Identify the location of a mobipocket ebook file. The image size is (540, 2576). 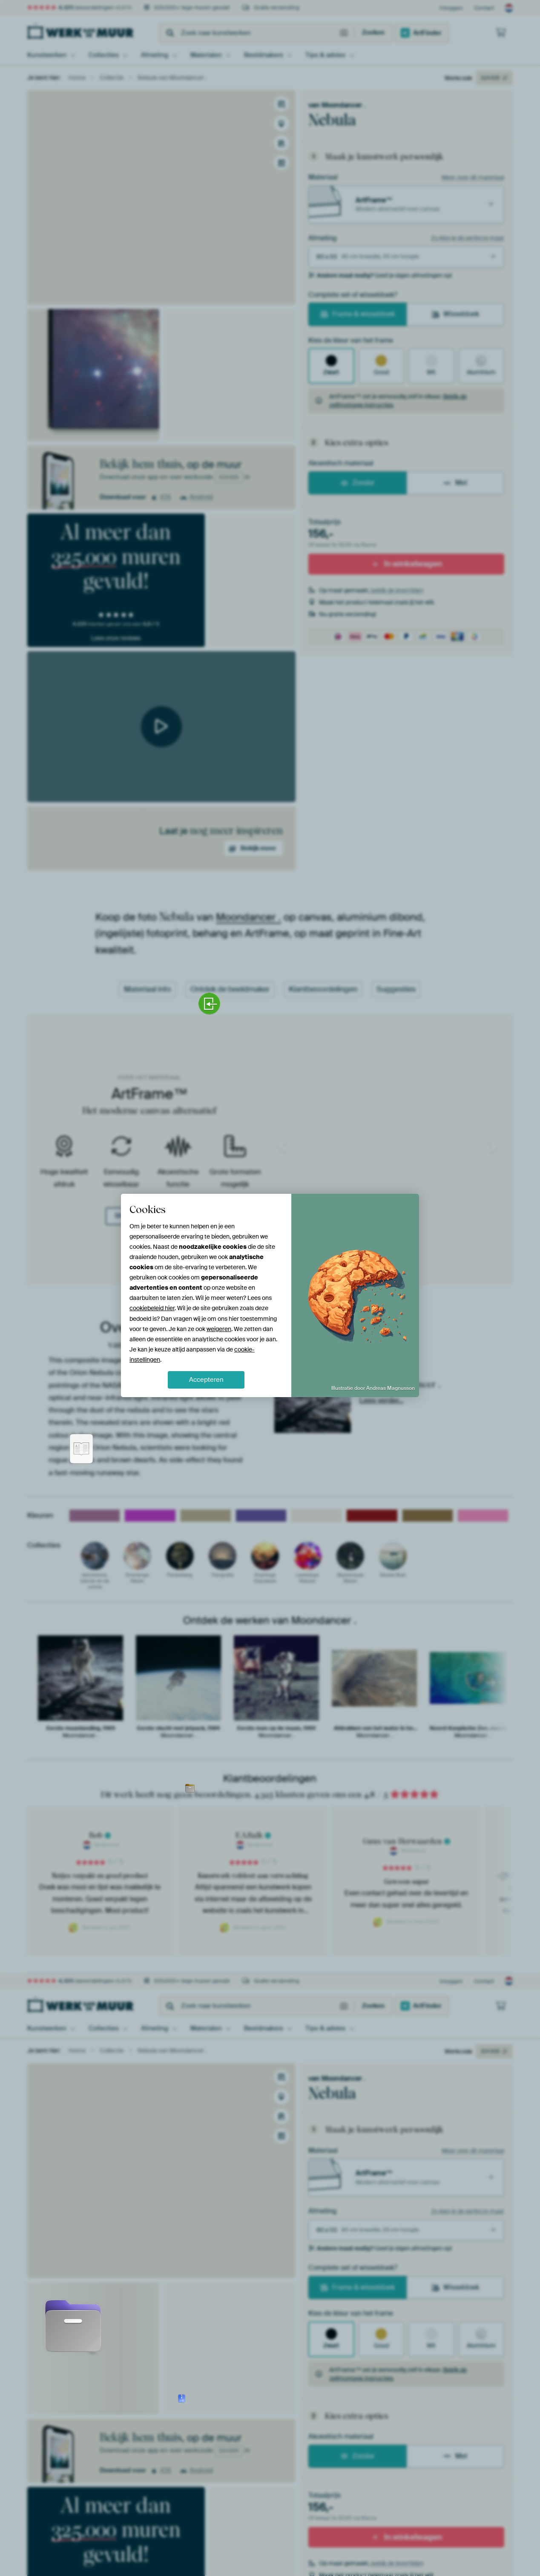
(81, 1449).